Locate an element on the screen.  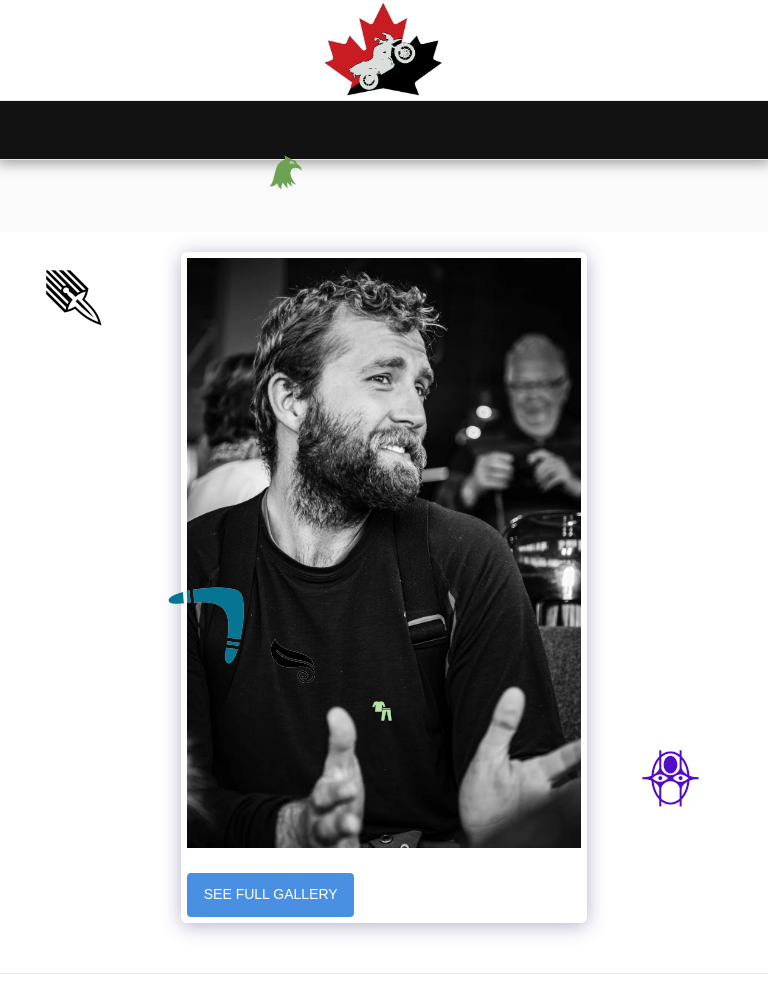
indicates natural or organic content is located at coordinates (293, 661).